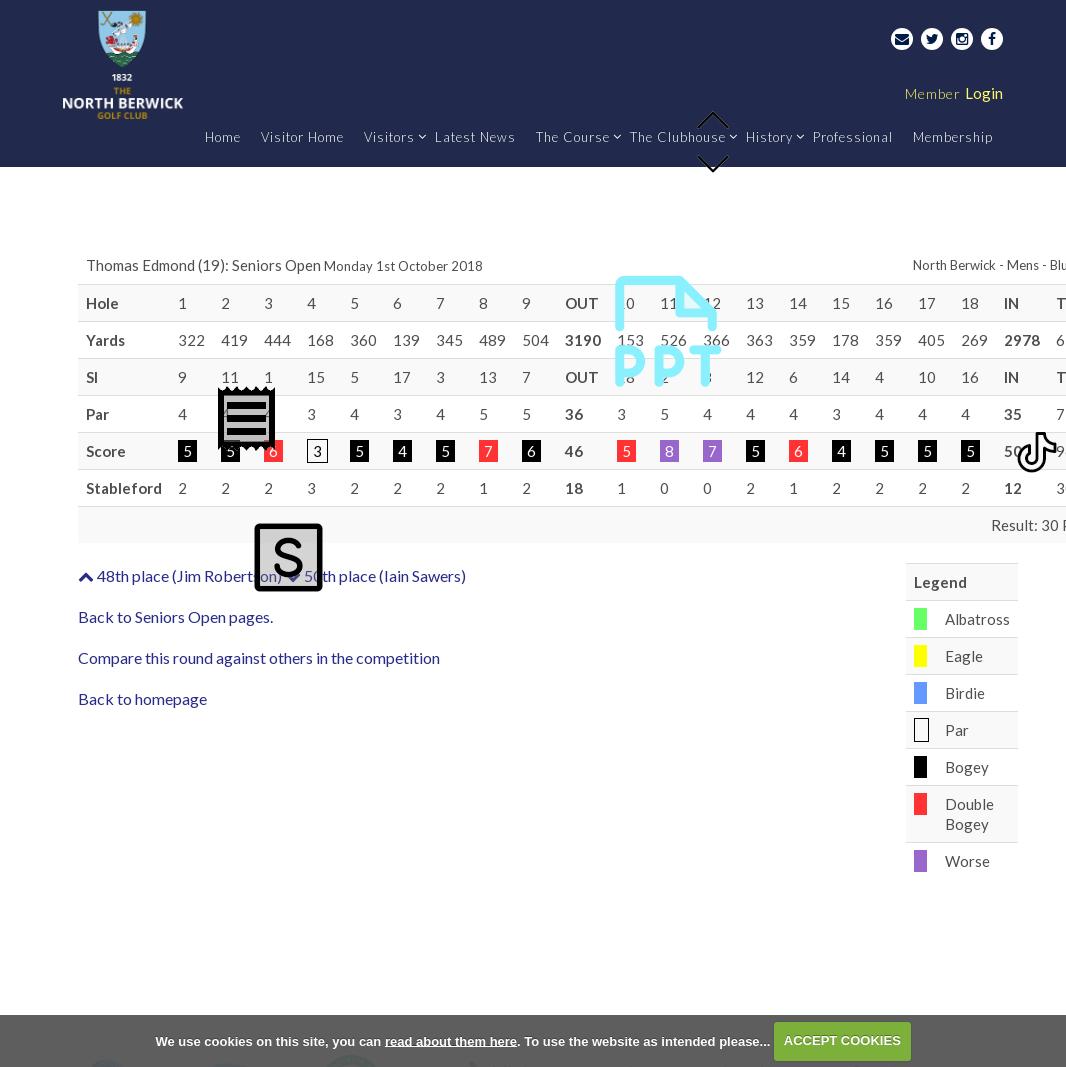 The height and width of the screenshot is (1067, 1066). I want to click on open TikTok app, so click(1037, 453).